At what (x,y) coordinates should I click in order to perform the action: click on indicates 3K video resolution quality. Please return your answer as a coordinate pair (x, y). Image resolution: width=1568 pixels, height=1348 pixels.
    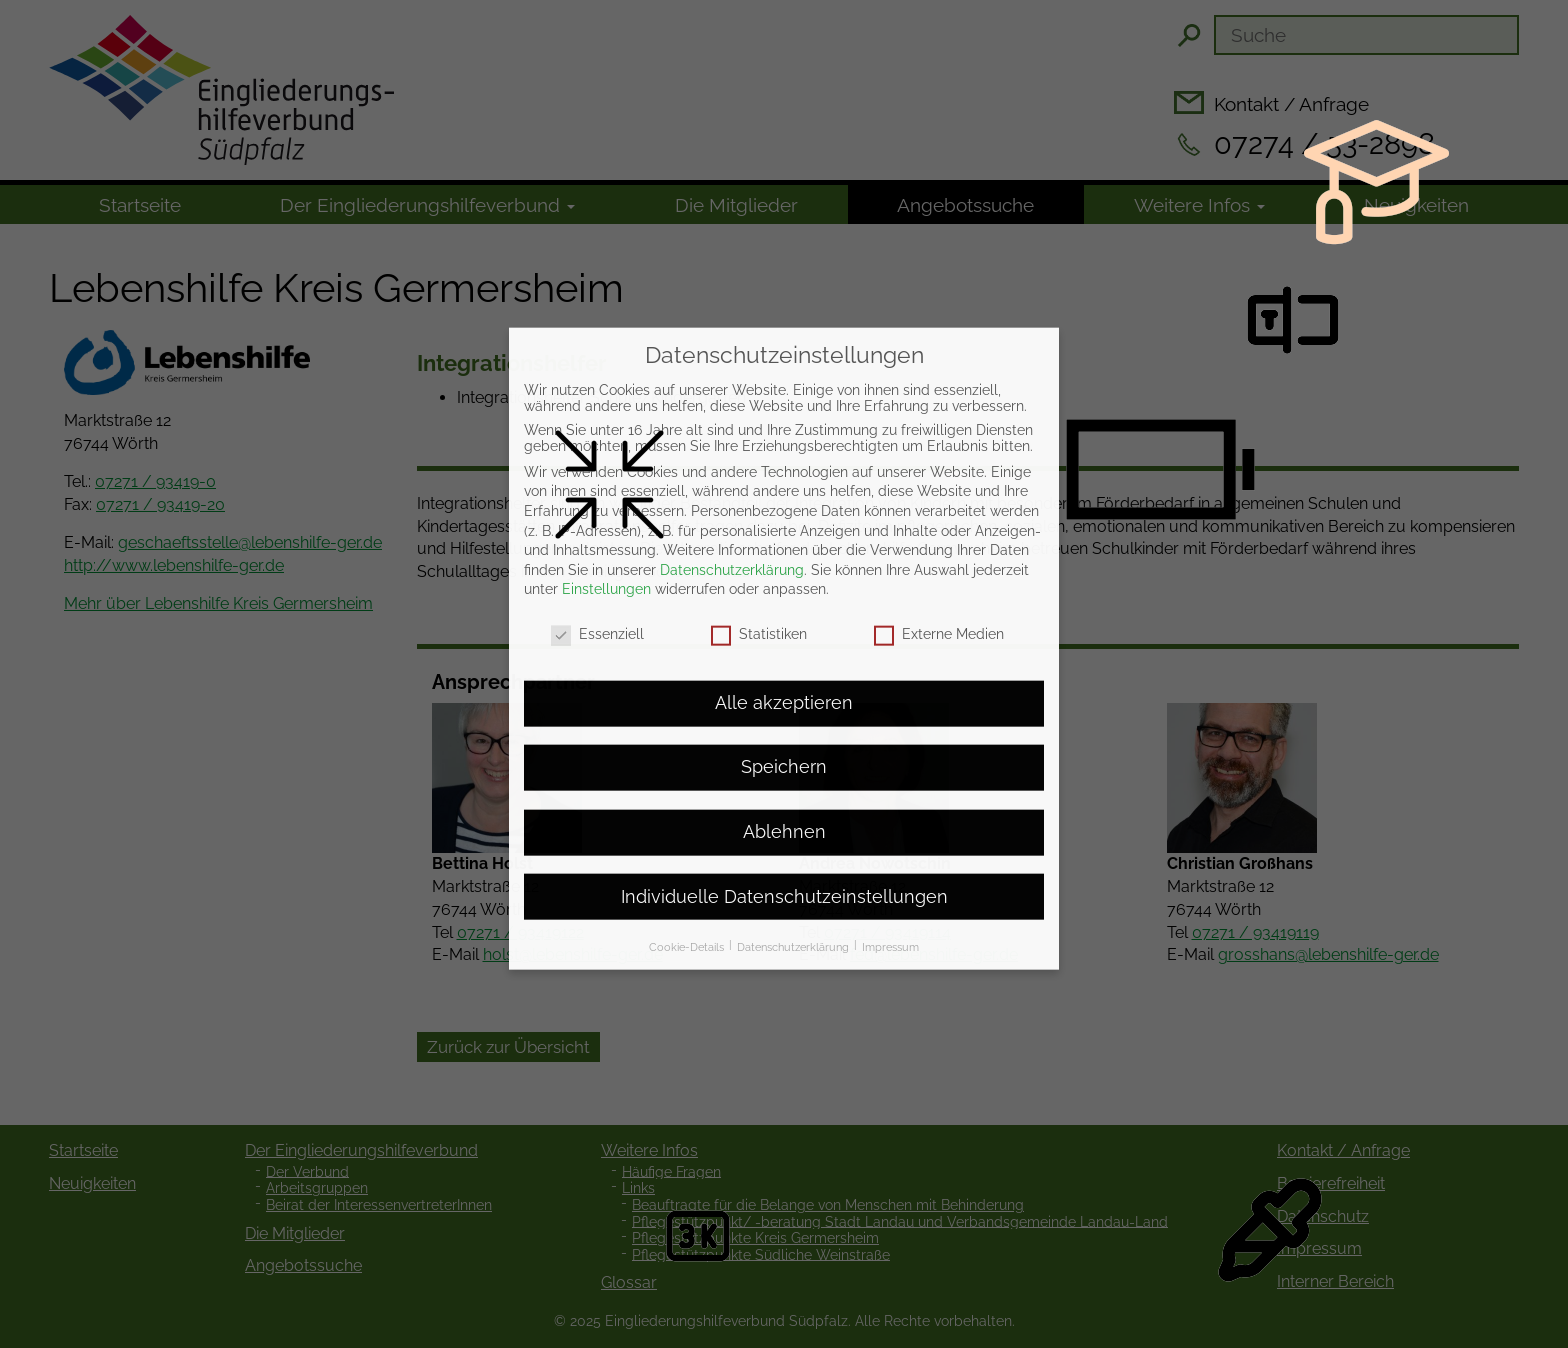
    Looking at the image, I should click on (698, 1236).